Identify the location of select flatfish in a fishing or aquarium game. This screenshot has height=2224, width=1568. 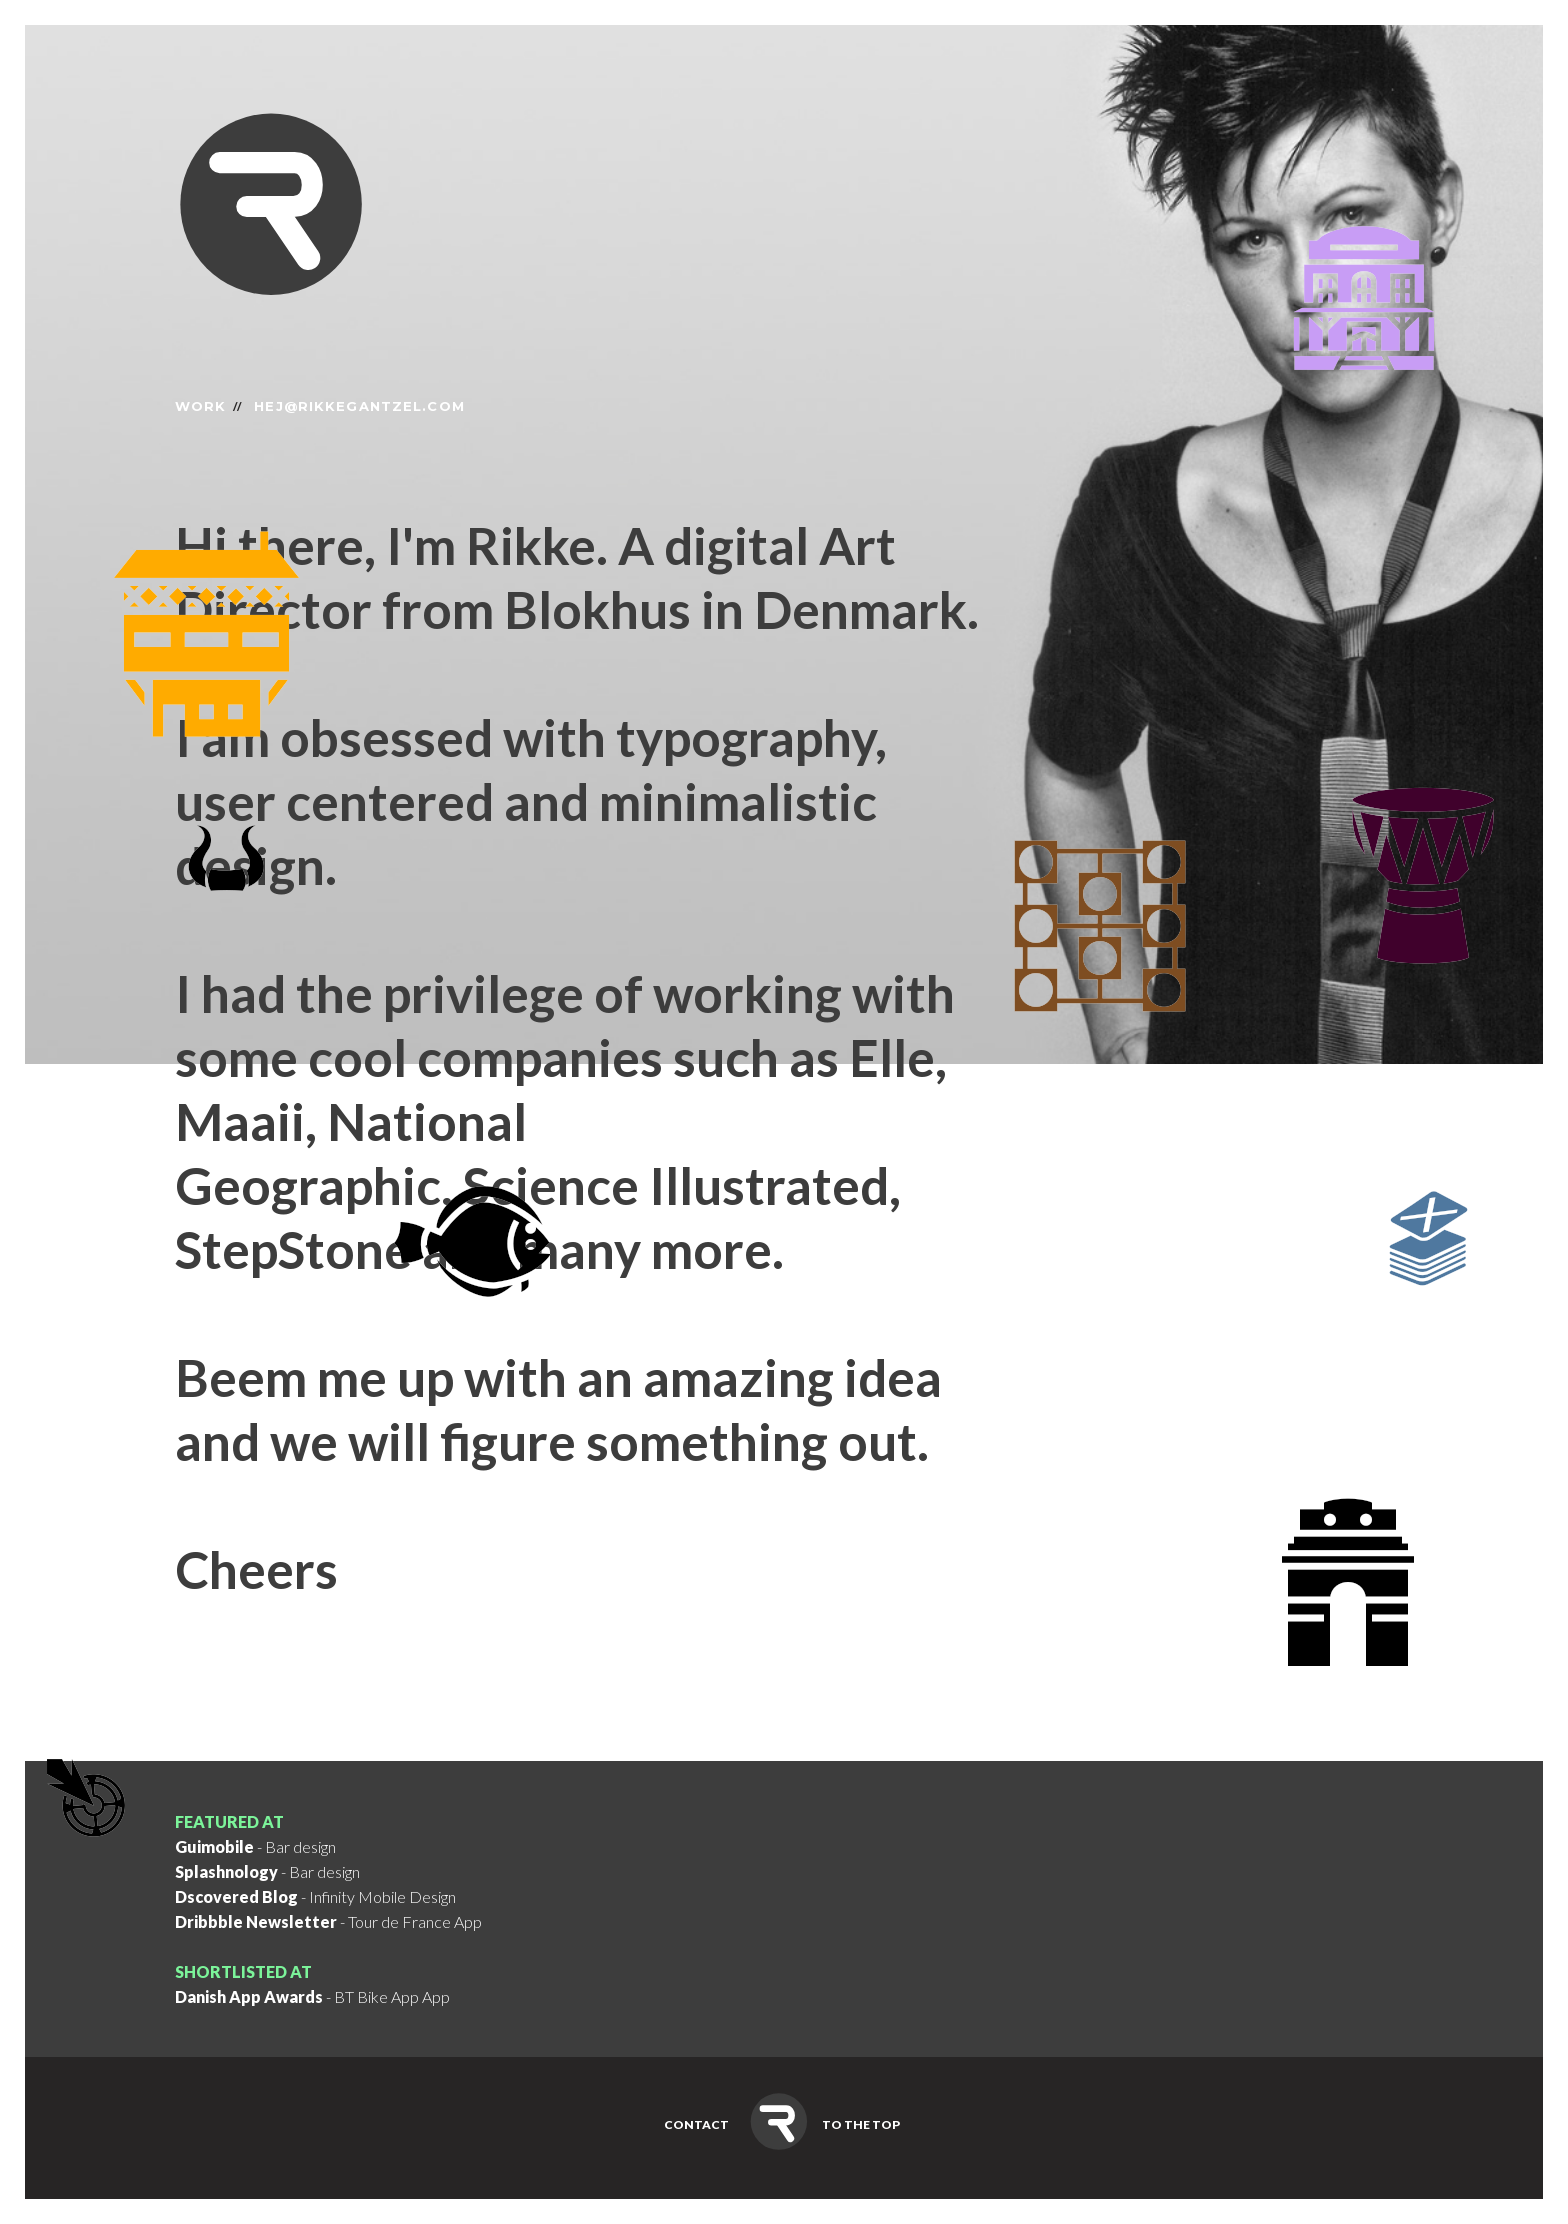
(472, 1241).